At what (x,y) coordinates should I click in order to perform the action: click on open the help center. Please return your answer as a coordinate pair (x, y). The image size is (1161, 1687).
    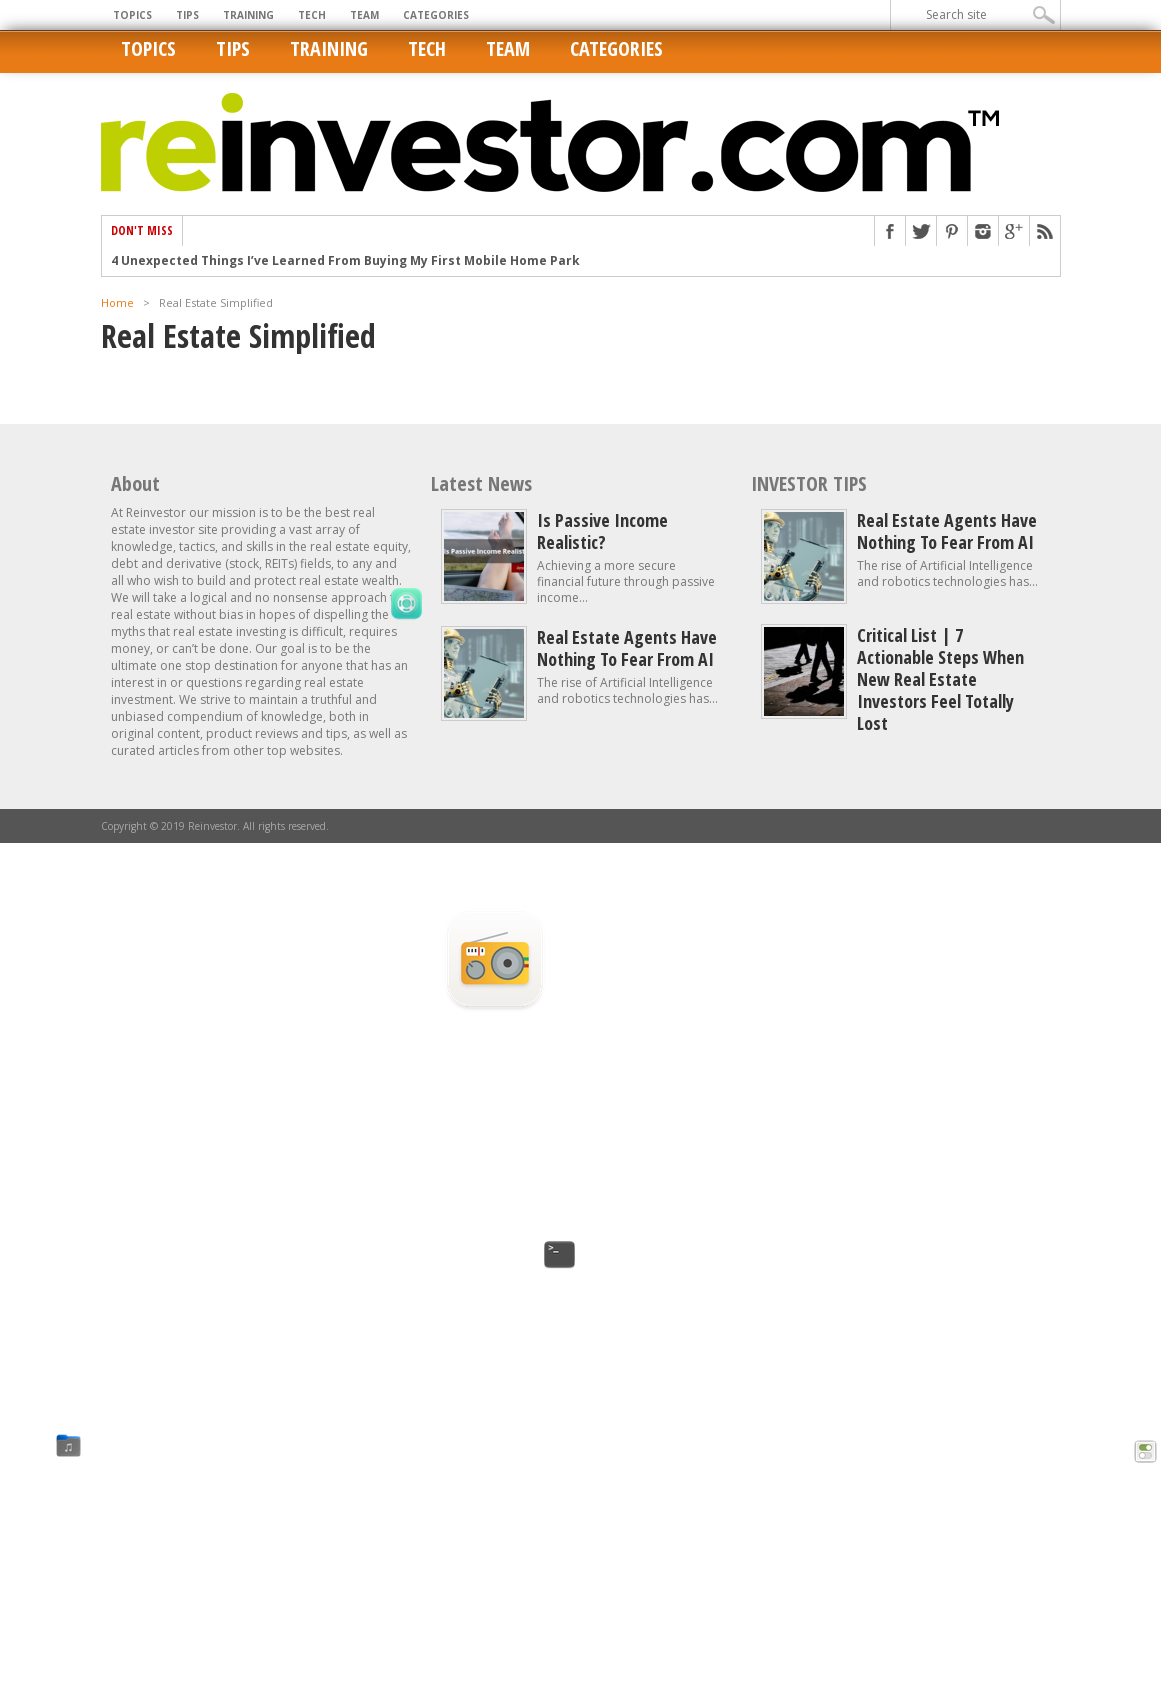
    Looking at the image, I should click on (406, 603).